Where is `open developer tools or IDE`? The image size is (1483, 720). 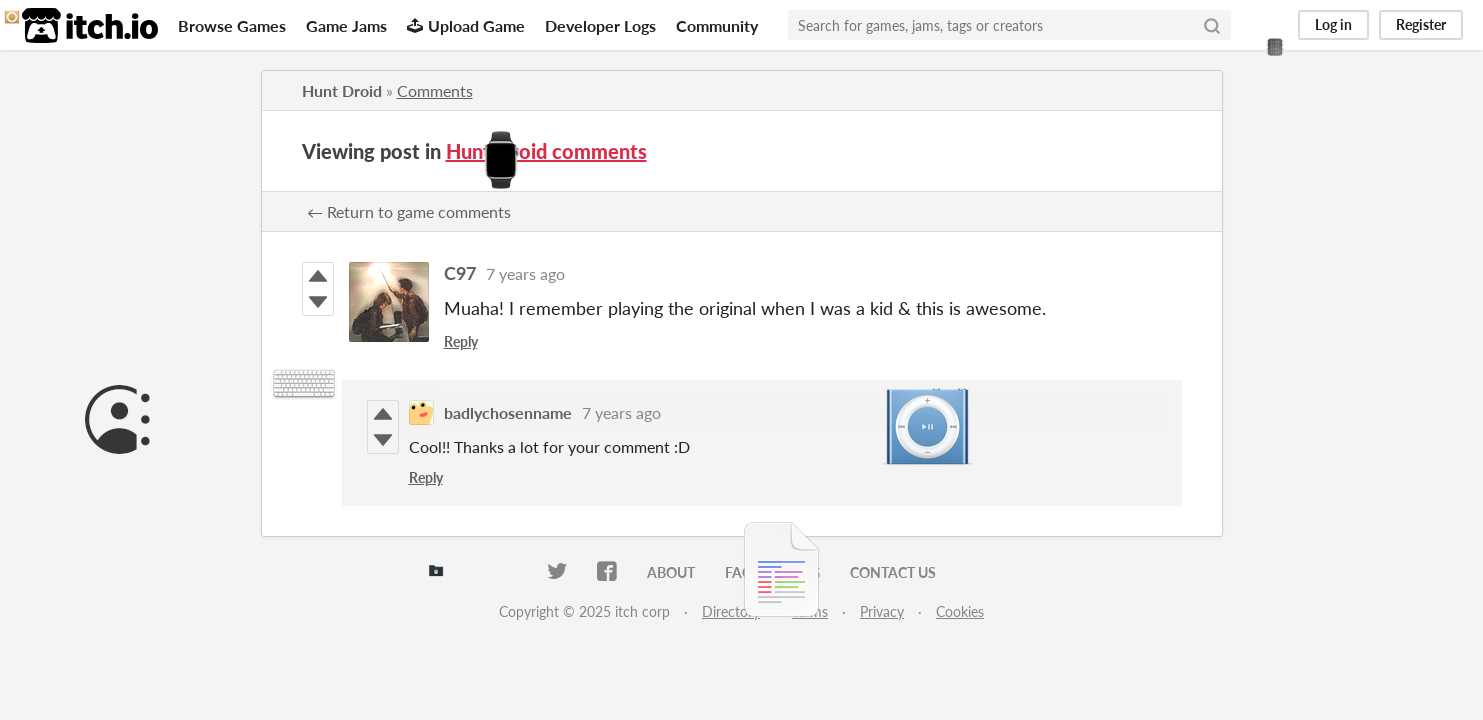 open developer tools or IDE is located at coordinates (781, 569).